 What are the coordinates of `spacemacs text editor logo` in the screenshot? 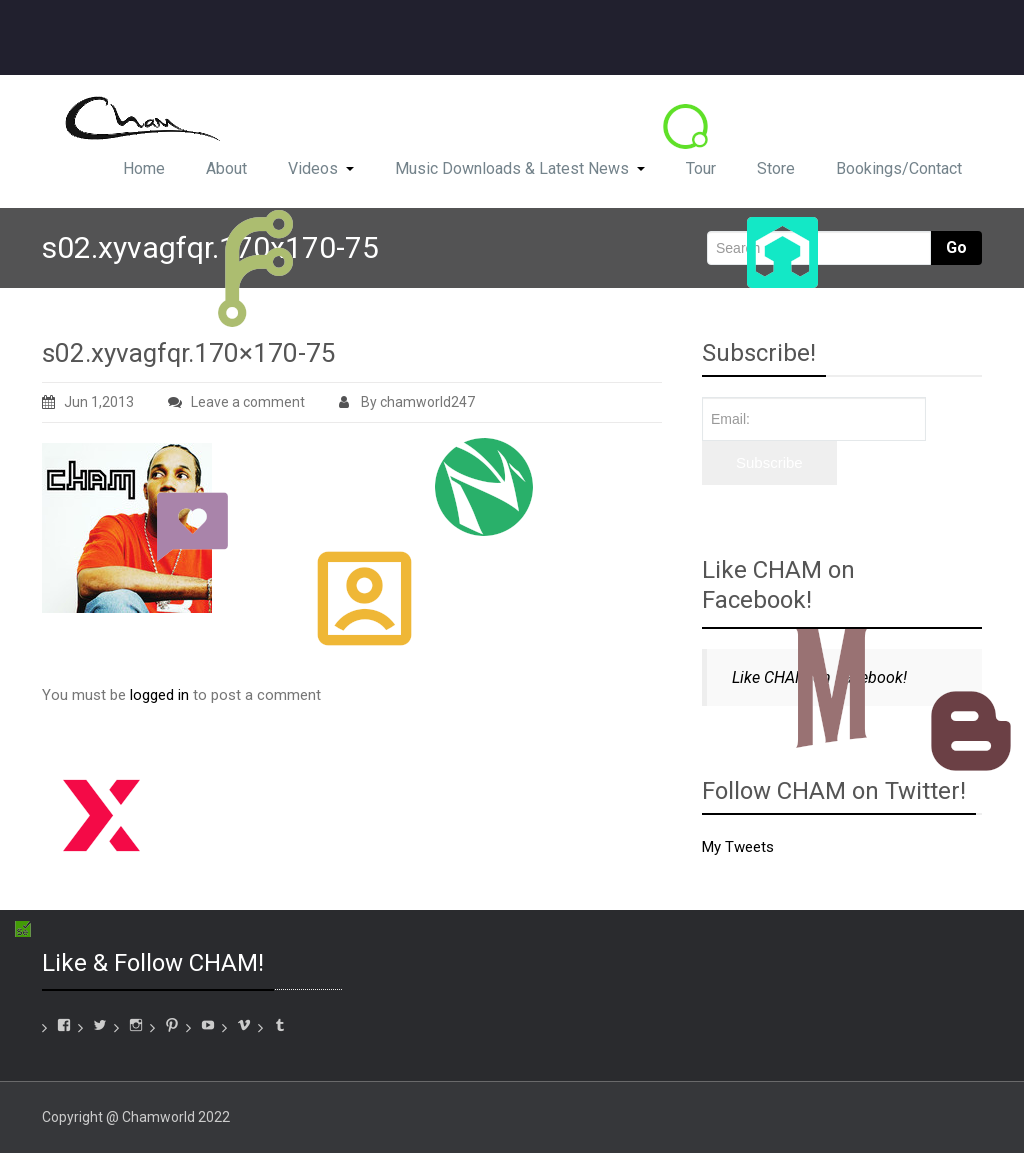 It's located at (484, 487).